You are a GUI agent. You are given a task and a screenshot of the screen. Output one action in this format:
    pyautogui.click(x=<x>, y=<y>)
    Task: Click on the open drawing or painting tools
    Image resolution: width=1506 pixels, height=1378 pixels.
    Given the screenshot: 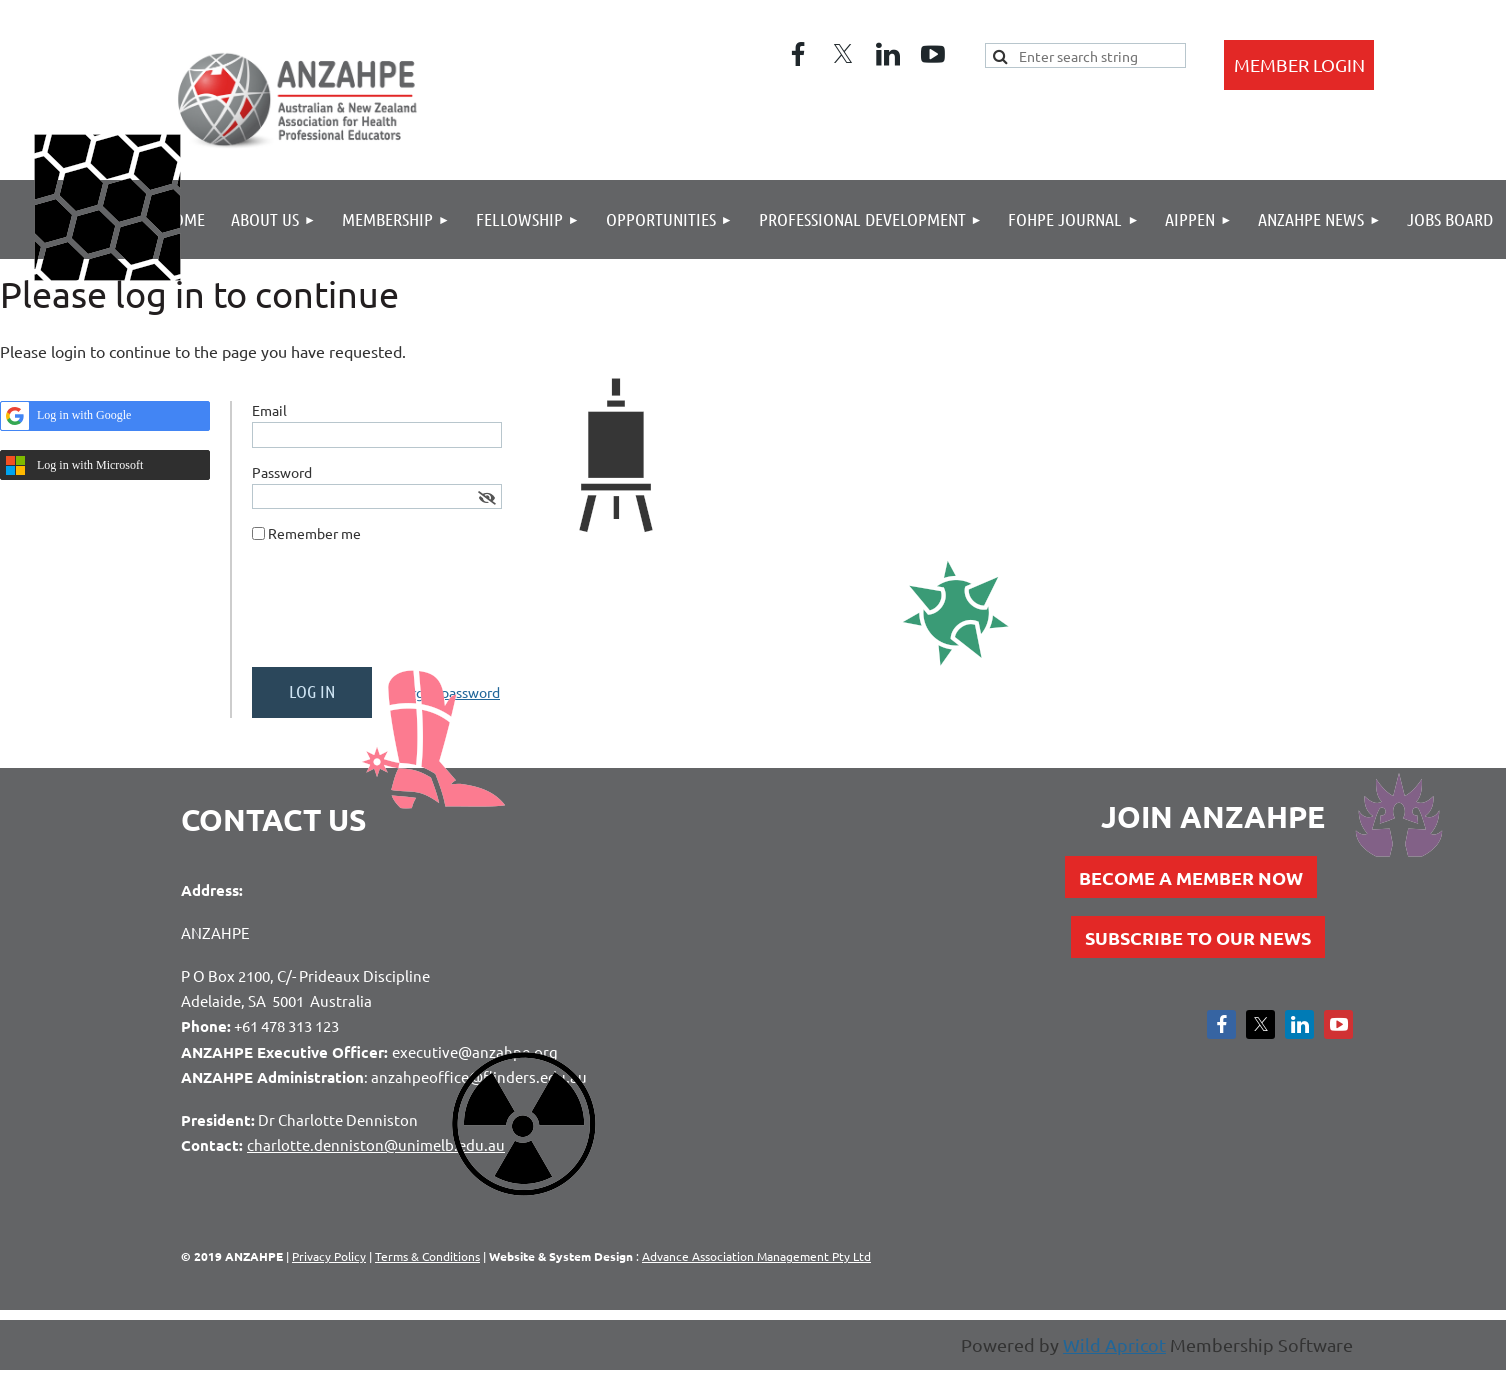 What is the action you would take?
    pyautogui.click(x=616, y=455)
    